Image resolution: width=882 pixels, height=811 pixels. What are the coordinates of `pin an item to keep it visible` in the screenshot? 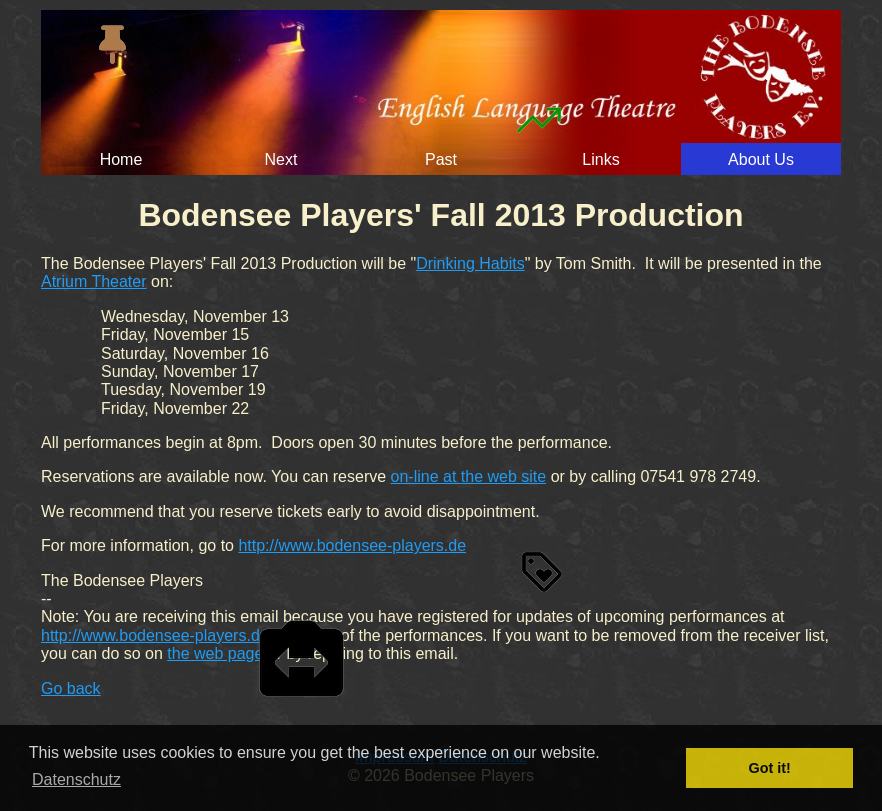 It's located at (112, 43).